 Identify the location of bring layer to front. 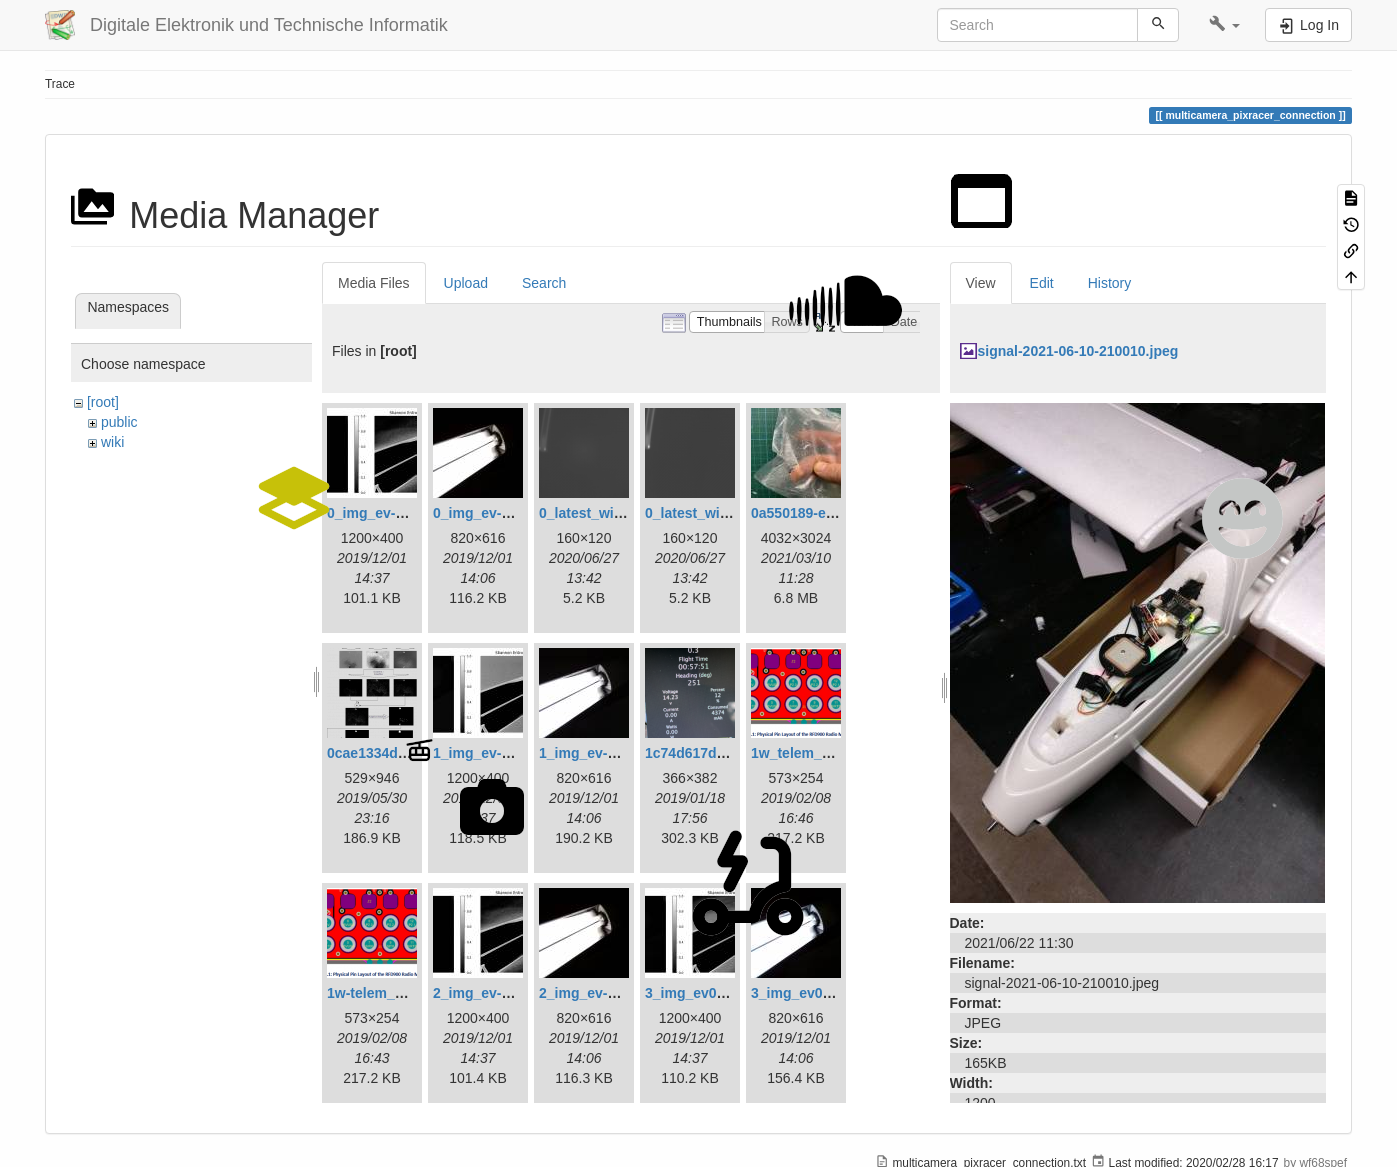
(294, 498).